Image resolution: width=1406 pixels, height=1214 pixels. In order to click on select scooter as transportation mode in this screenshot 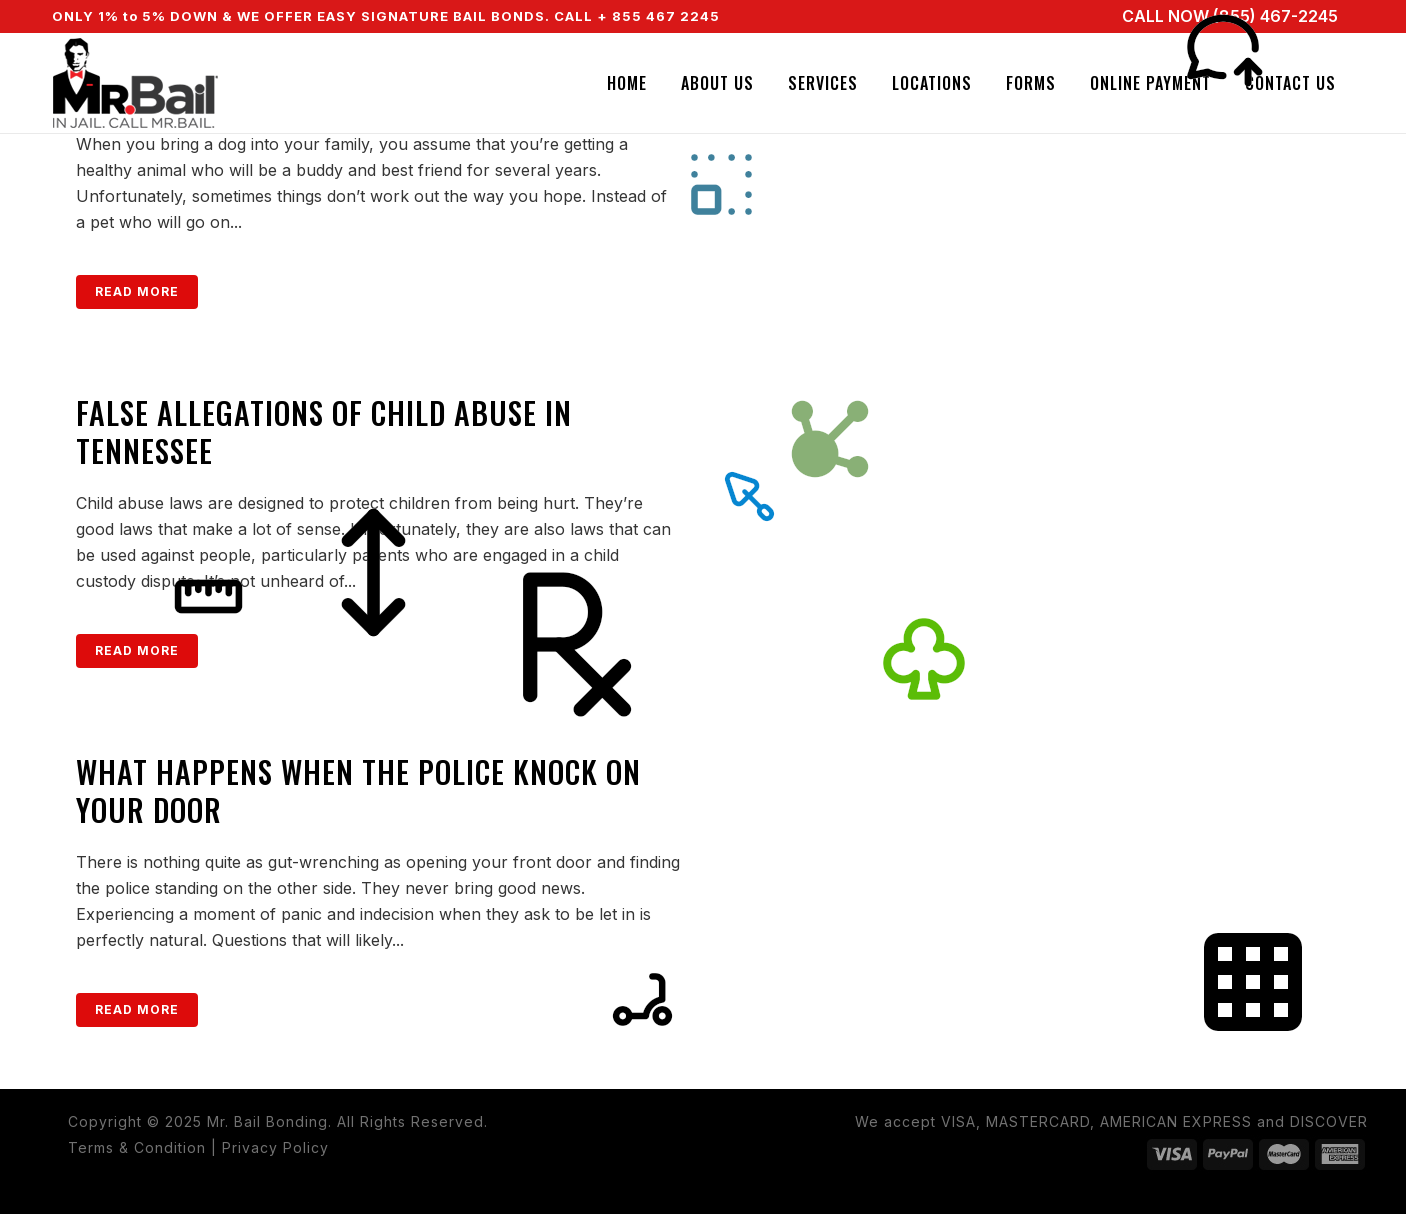, I will do `click(642, 999)`.